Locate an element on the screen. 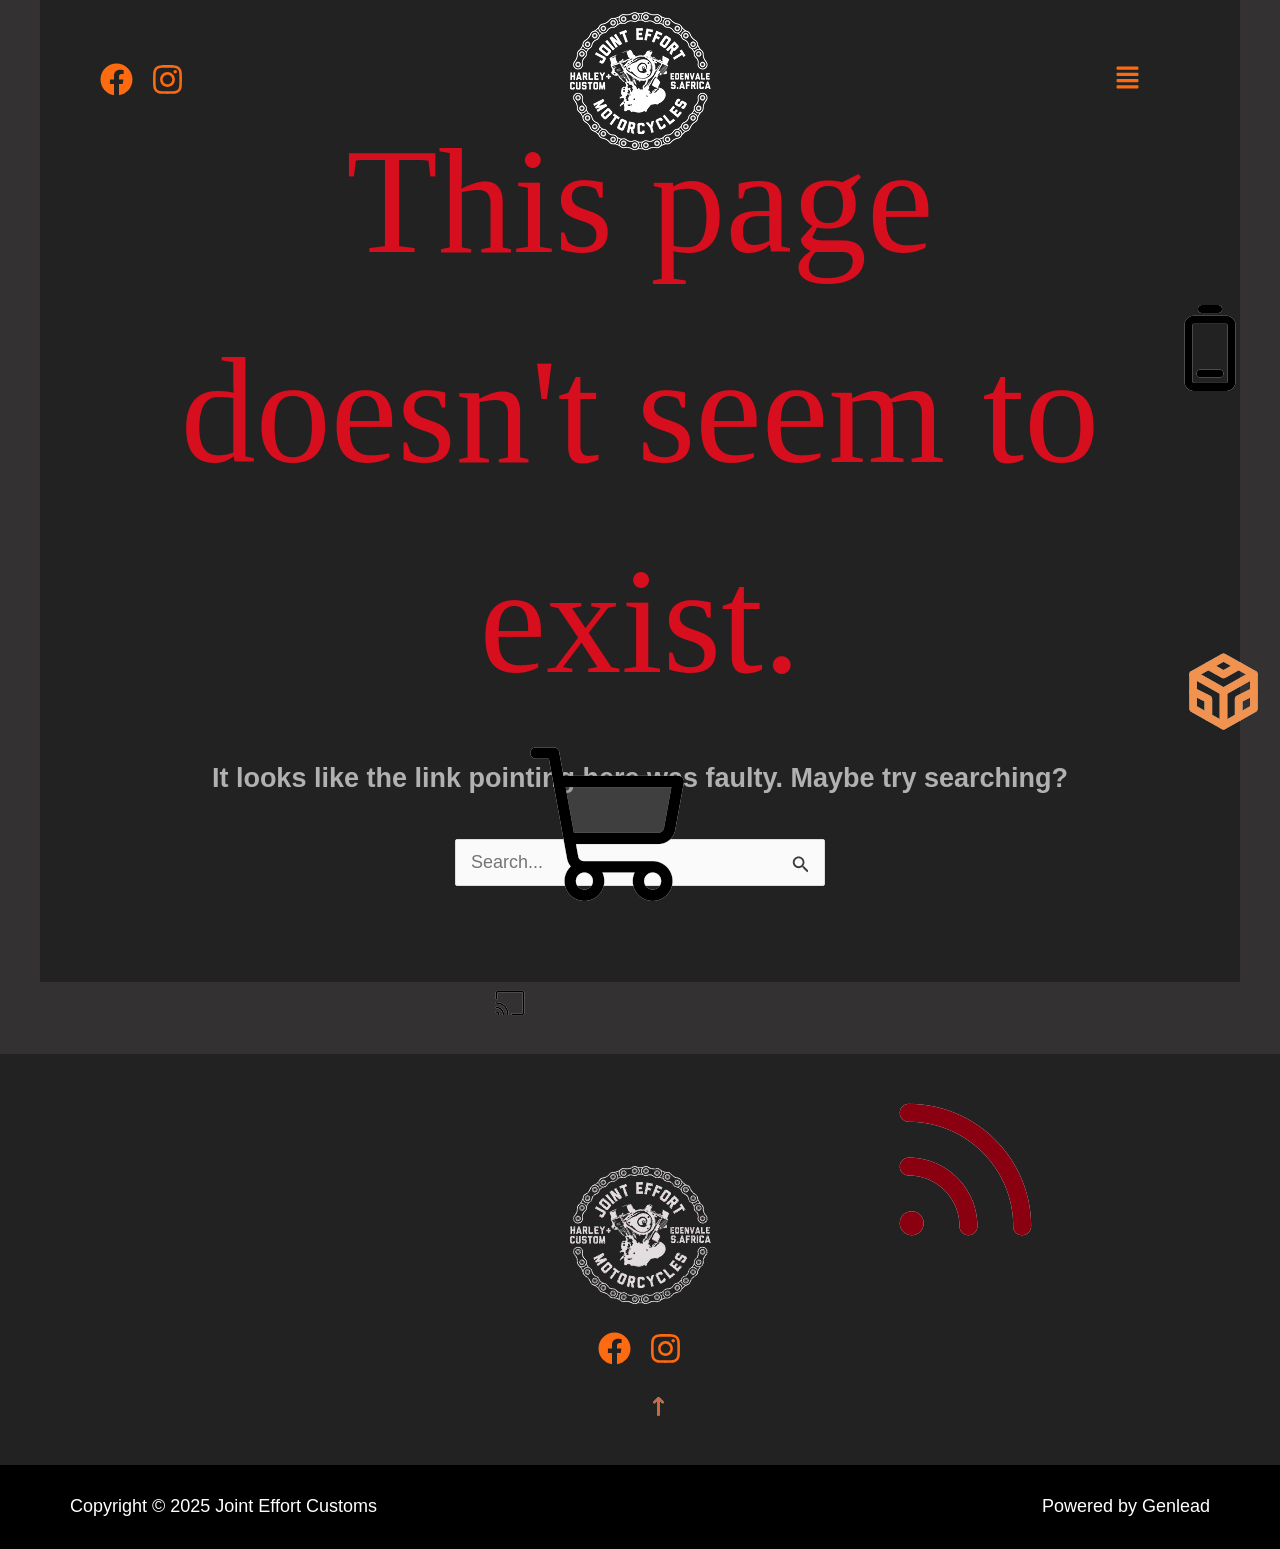  indicates low battery level is located at coordinates (1210, 348).